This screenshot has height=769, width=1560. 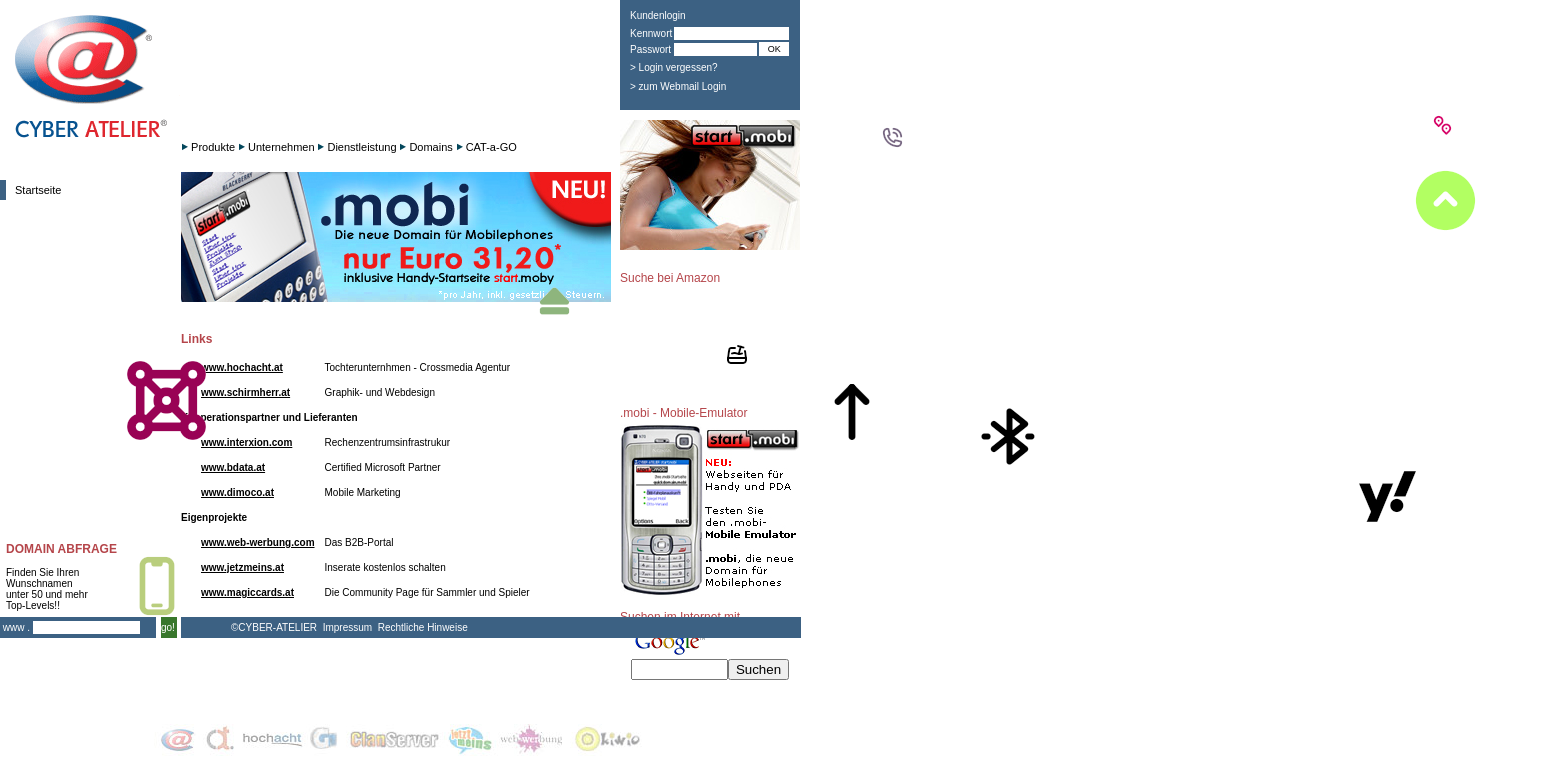 I want to click on open Yahoo app or website, so click(x=1387, y=496).